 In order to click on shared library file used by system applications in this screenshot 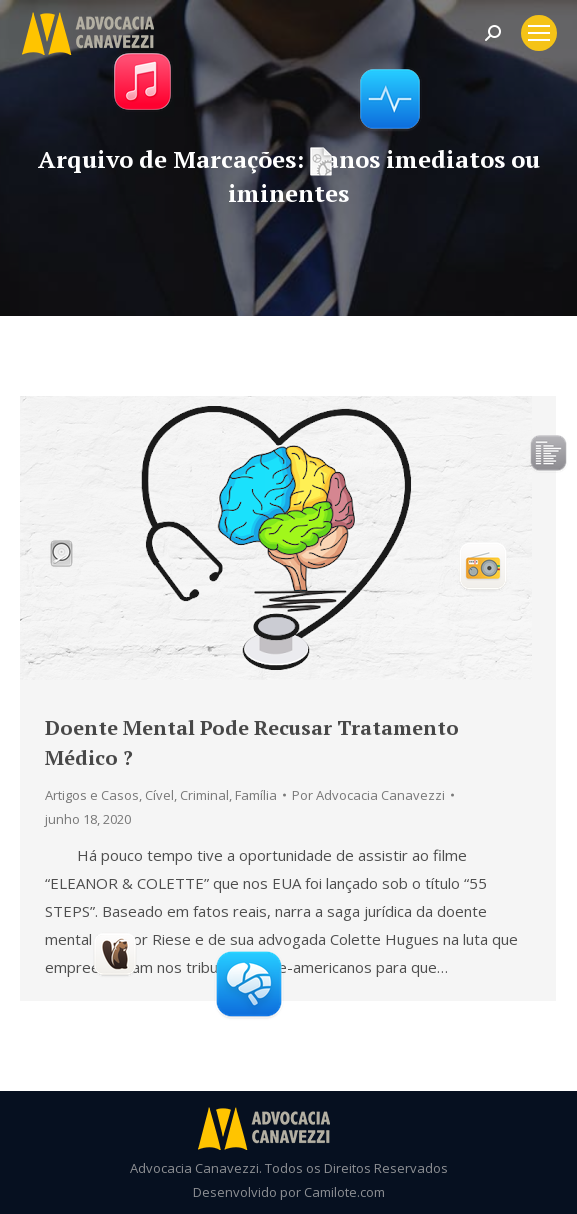, I will do `click(321, 162)`.